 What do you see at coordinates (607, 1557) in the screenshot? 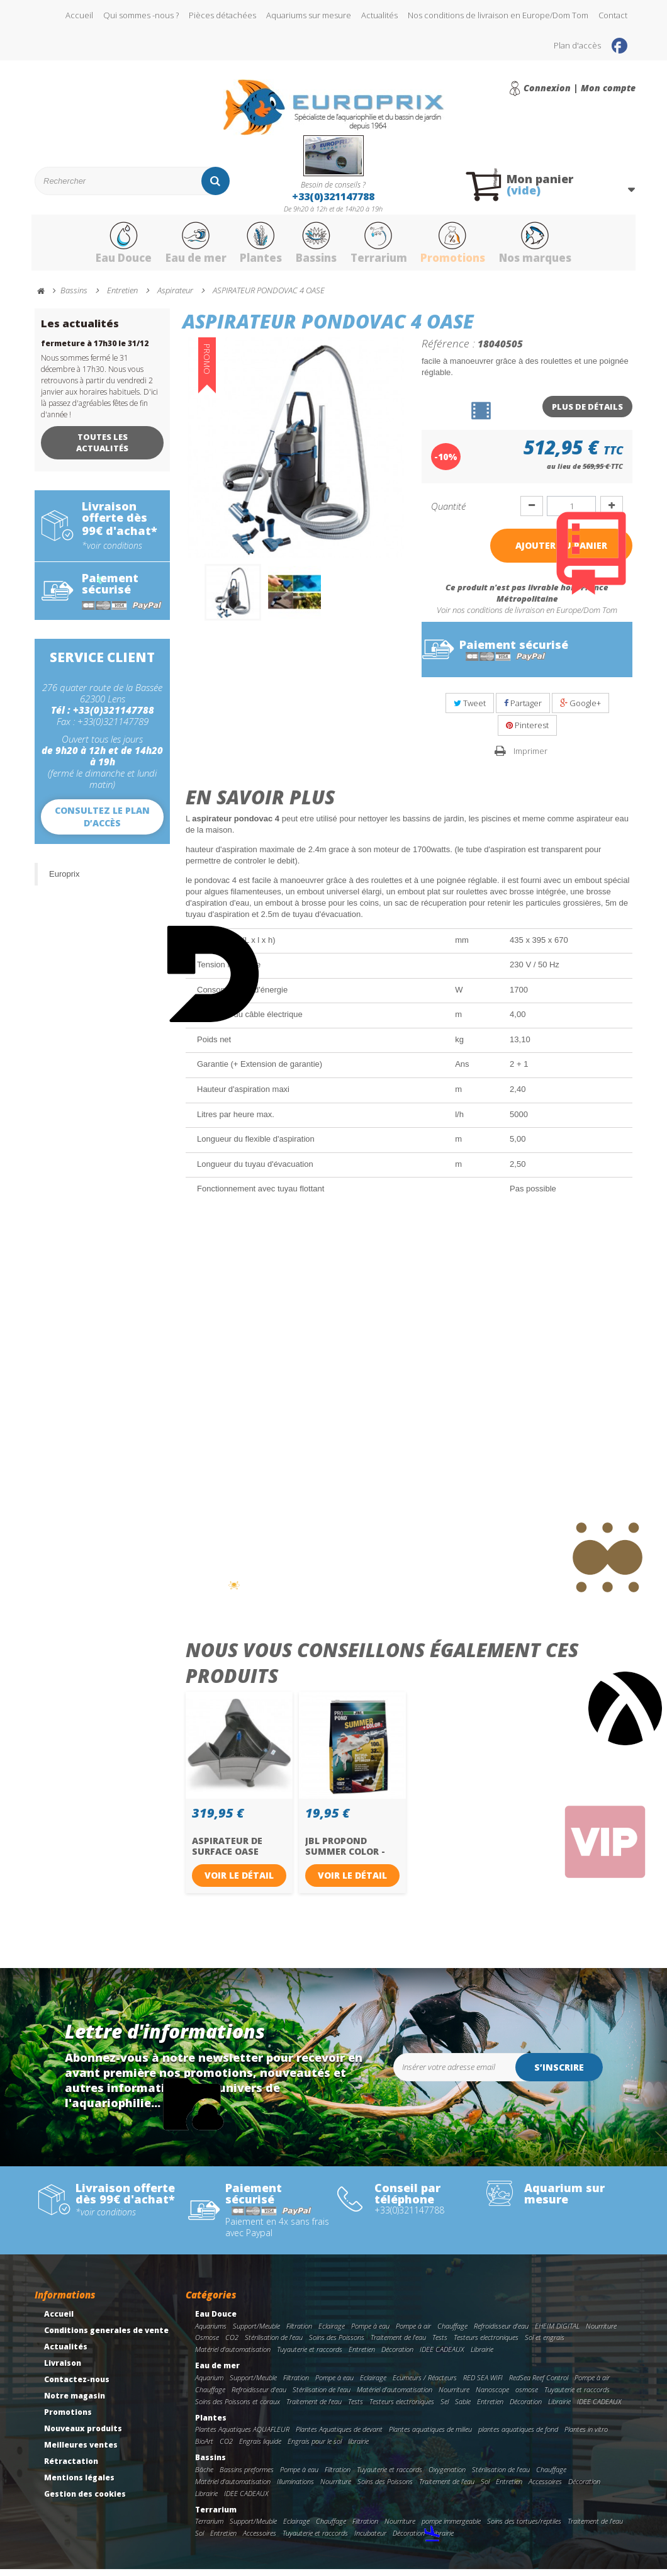
I see `indicates hazy or foggy weather conditions` at bounding box center [607, 1557].